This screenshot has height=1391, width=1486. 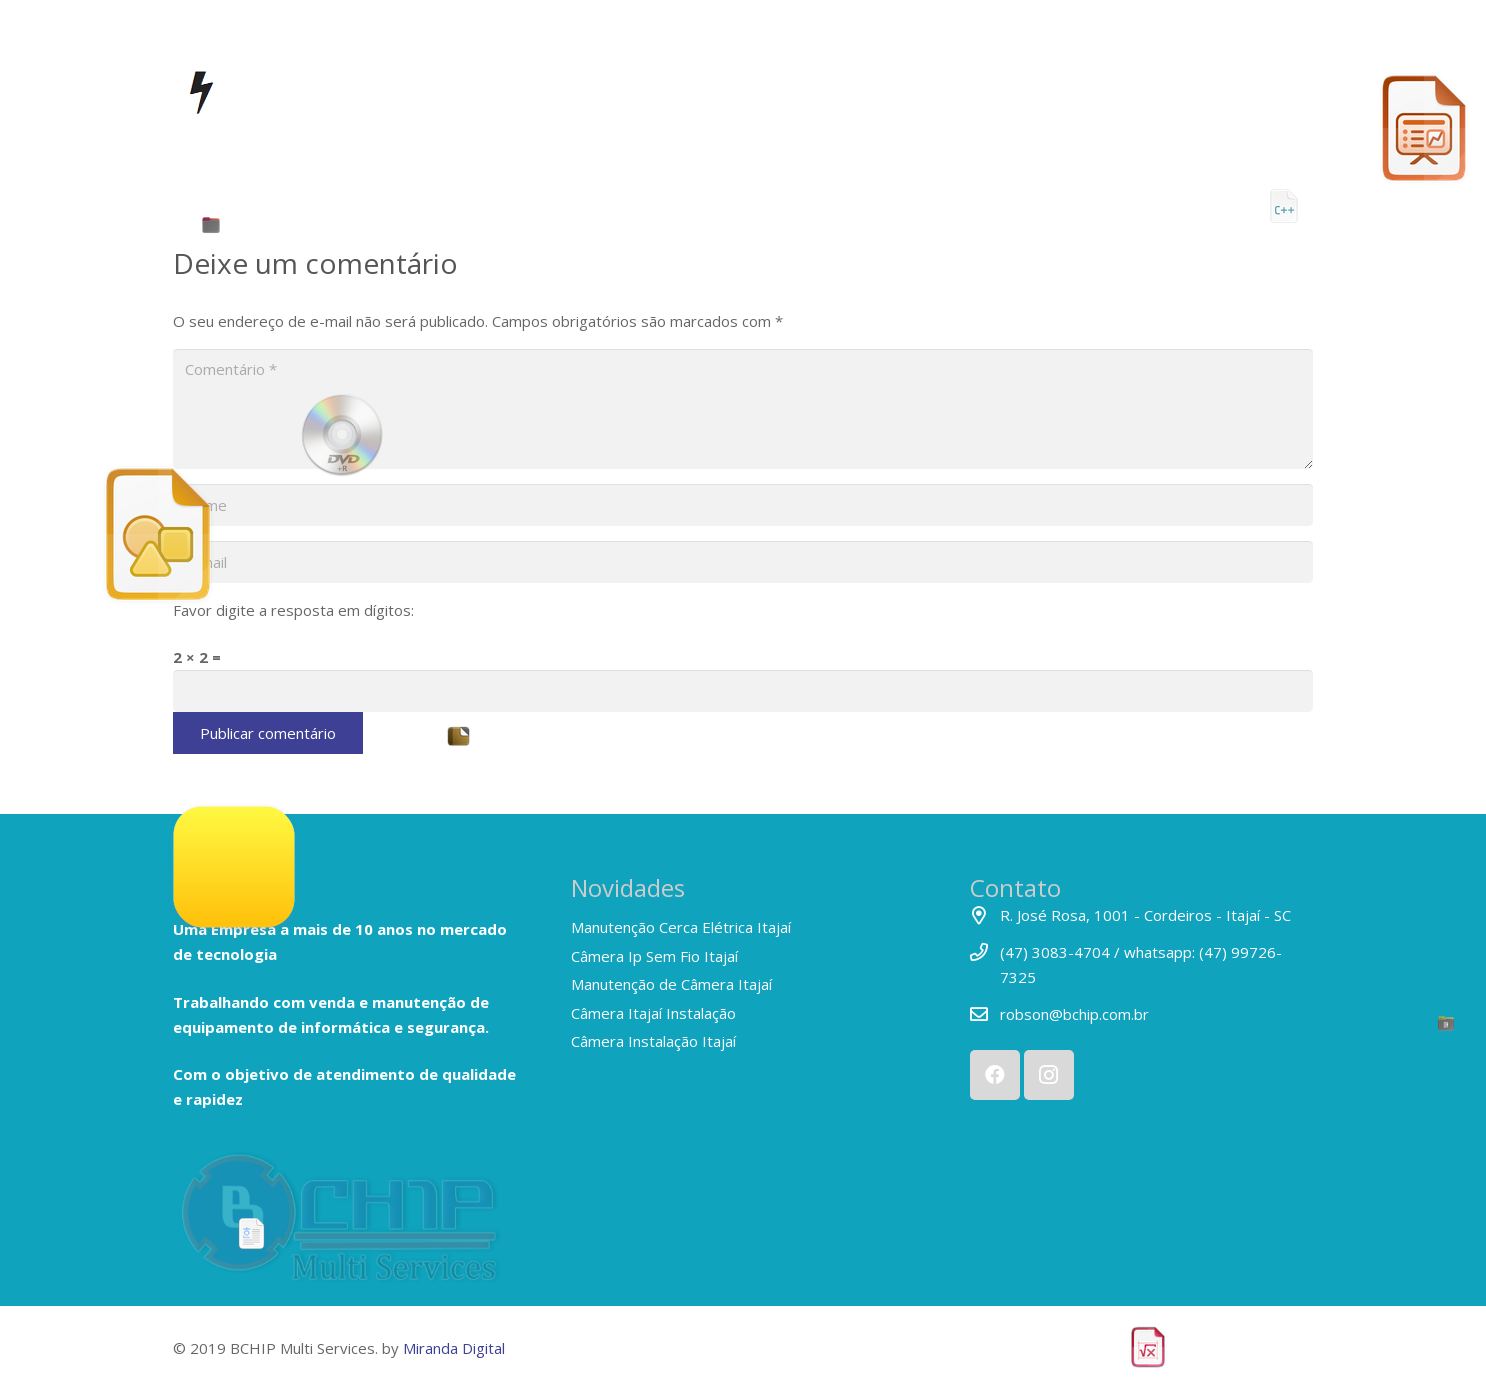 I want to click on libreoffice draw template file, so click(x=158, y=534).